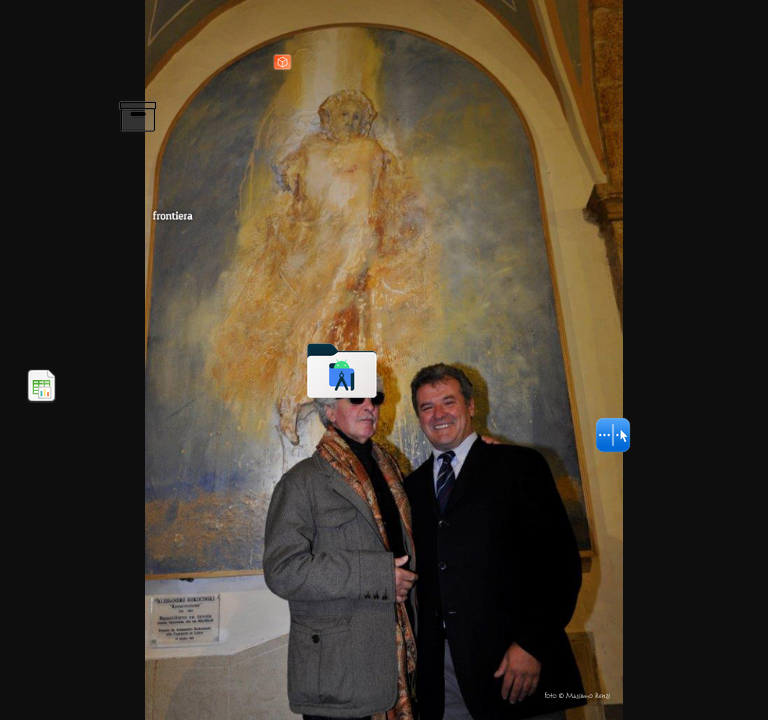 The width and height of the screenshot is (768, 720). Describe the element at coordinates (282, 61) in the screenshot. I see `an ascii stl 3d model file` at that location.